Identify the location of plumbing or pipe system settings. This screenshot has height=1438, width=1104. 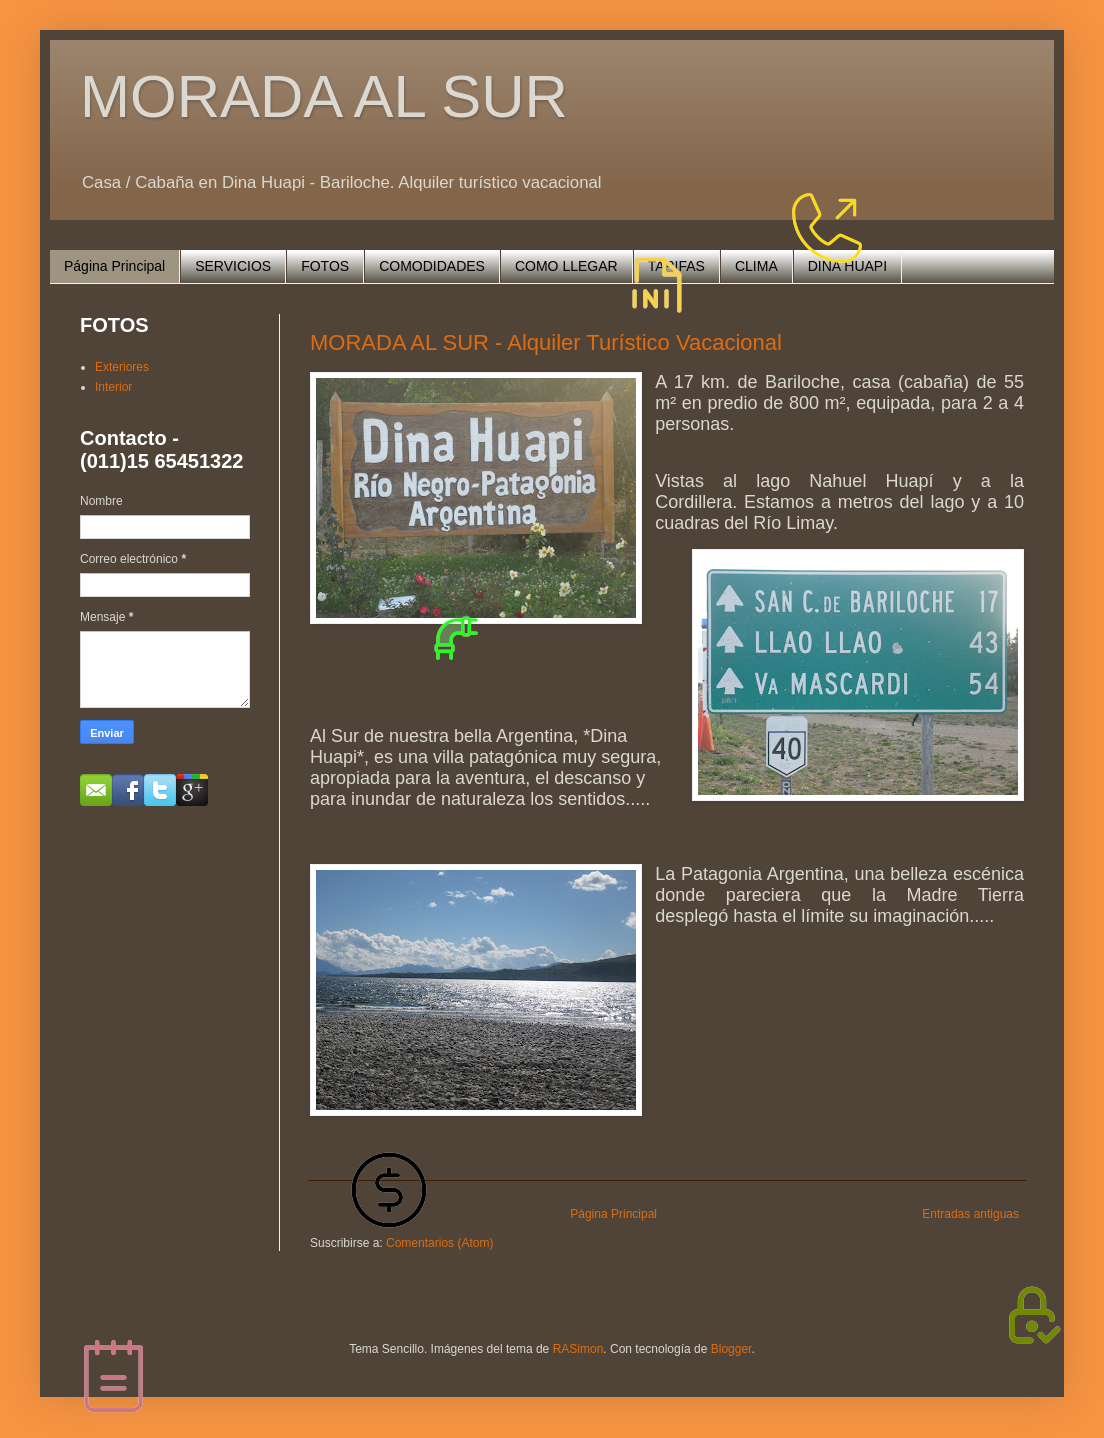
(454, 636).